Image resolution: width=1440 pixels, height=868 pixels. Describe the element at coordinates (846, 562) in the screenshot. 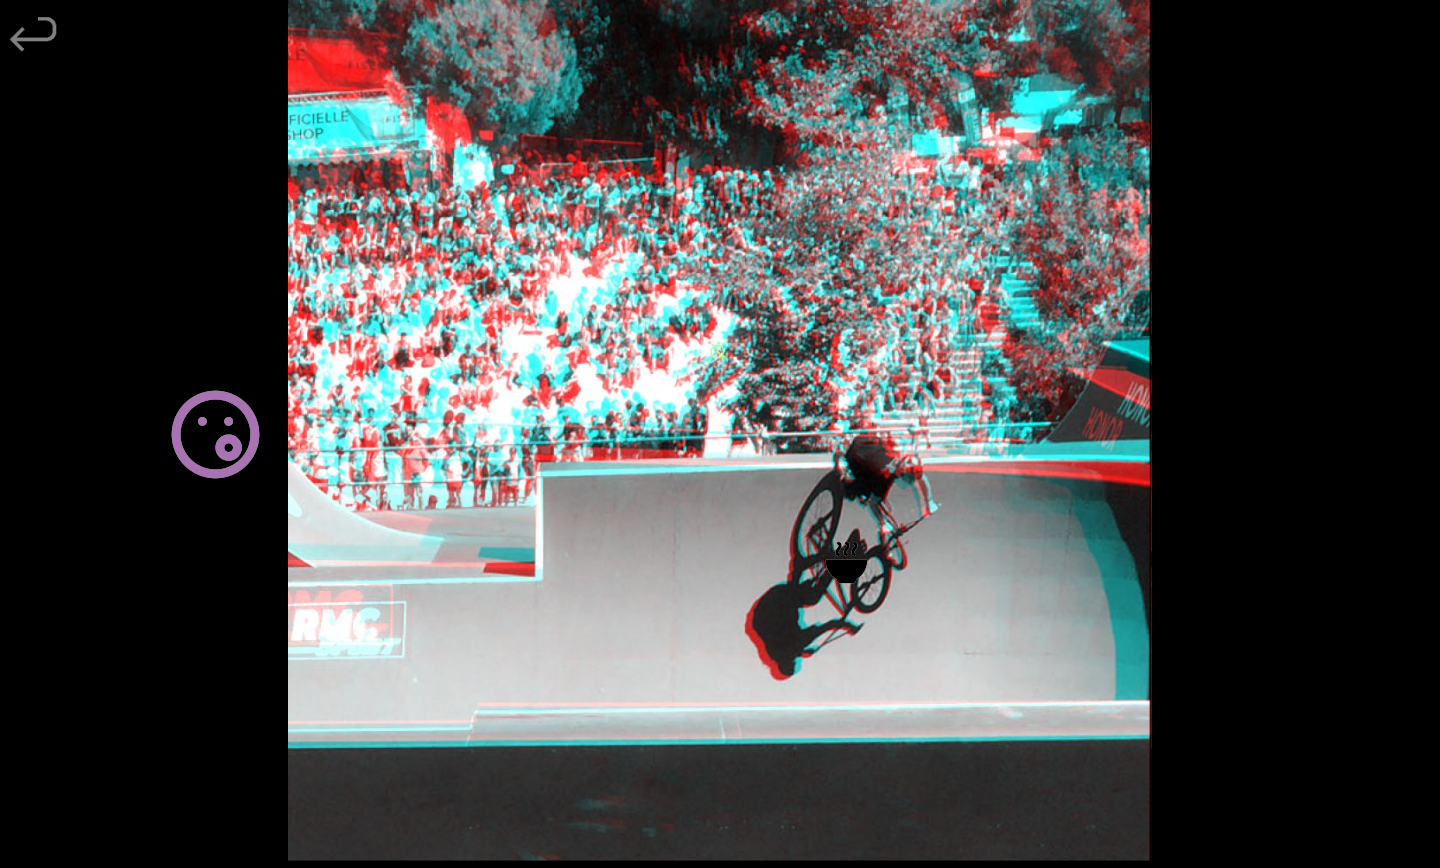

I see `view hot food or soup options` at that location.